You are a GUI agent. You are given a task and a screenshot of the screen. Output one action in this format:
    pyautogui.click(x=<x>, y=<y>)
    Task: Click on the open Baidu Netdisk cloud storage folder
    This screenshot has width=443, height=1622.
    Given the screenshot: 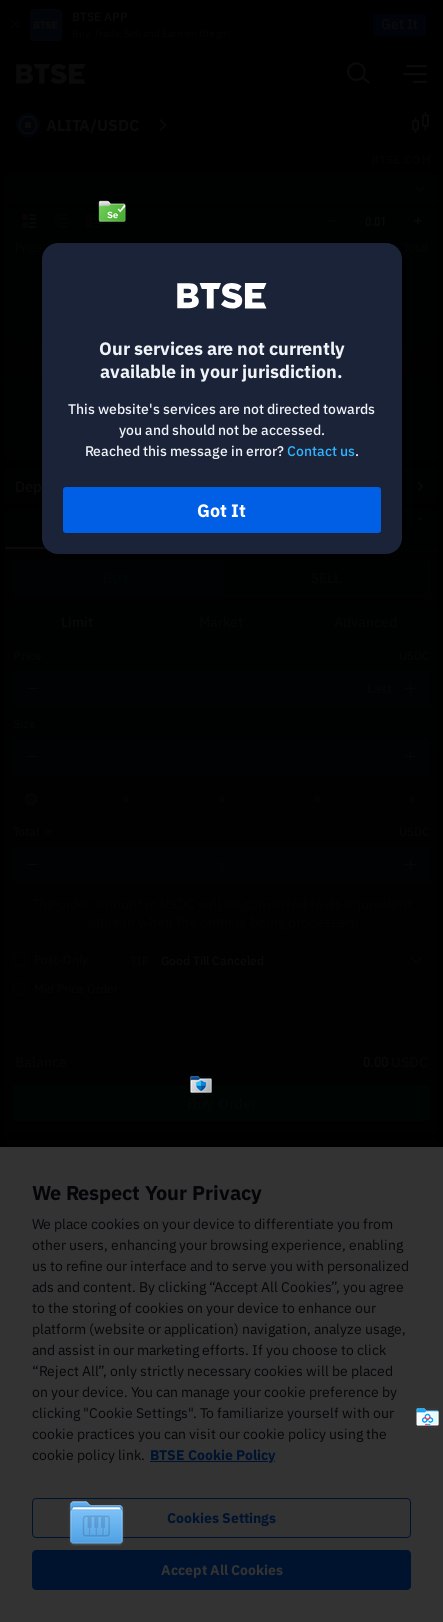 What is the action you would take?
    pyautogui.click(x=427, y=1417)
    